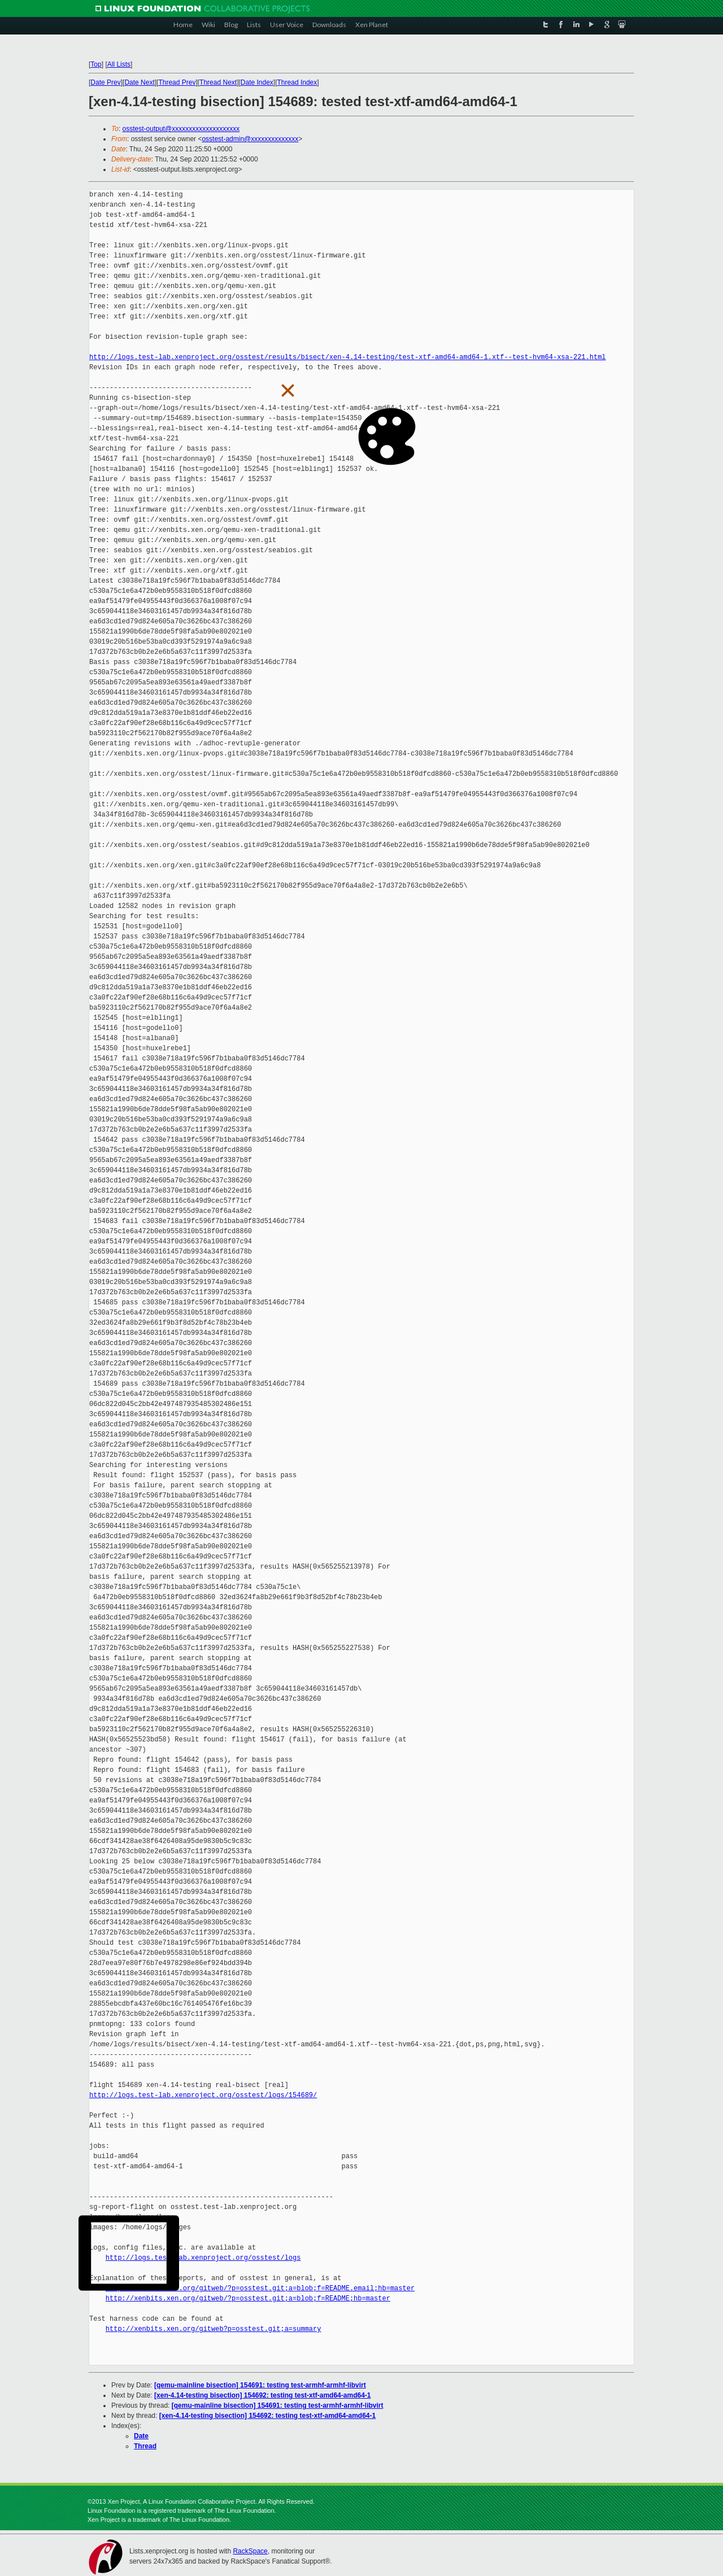  What do you see at coordinates (387, 436) in the screenshot?
I see `open color picker or theme settings` at bounding box center [387, 436].